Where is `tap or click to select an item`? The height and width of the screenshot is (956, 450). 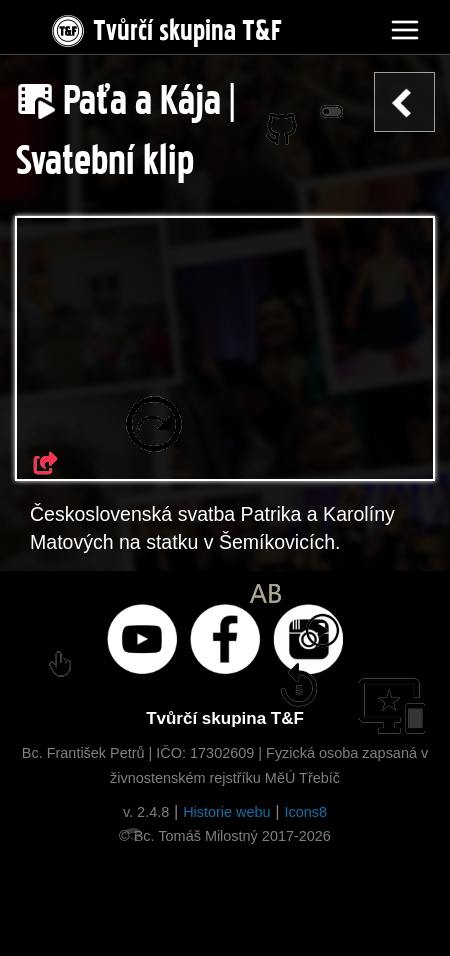
tap or click to select an item is located at coordinates (60, 664).